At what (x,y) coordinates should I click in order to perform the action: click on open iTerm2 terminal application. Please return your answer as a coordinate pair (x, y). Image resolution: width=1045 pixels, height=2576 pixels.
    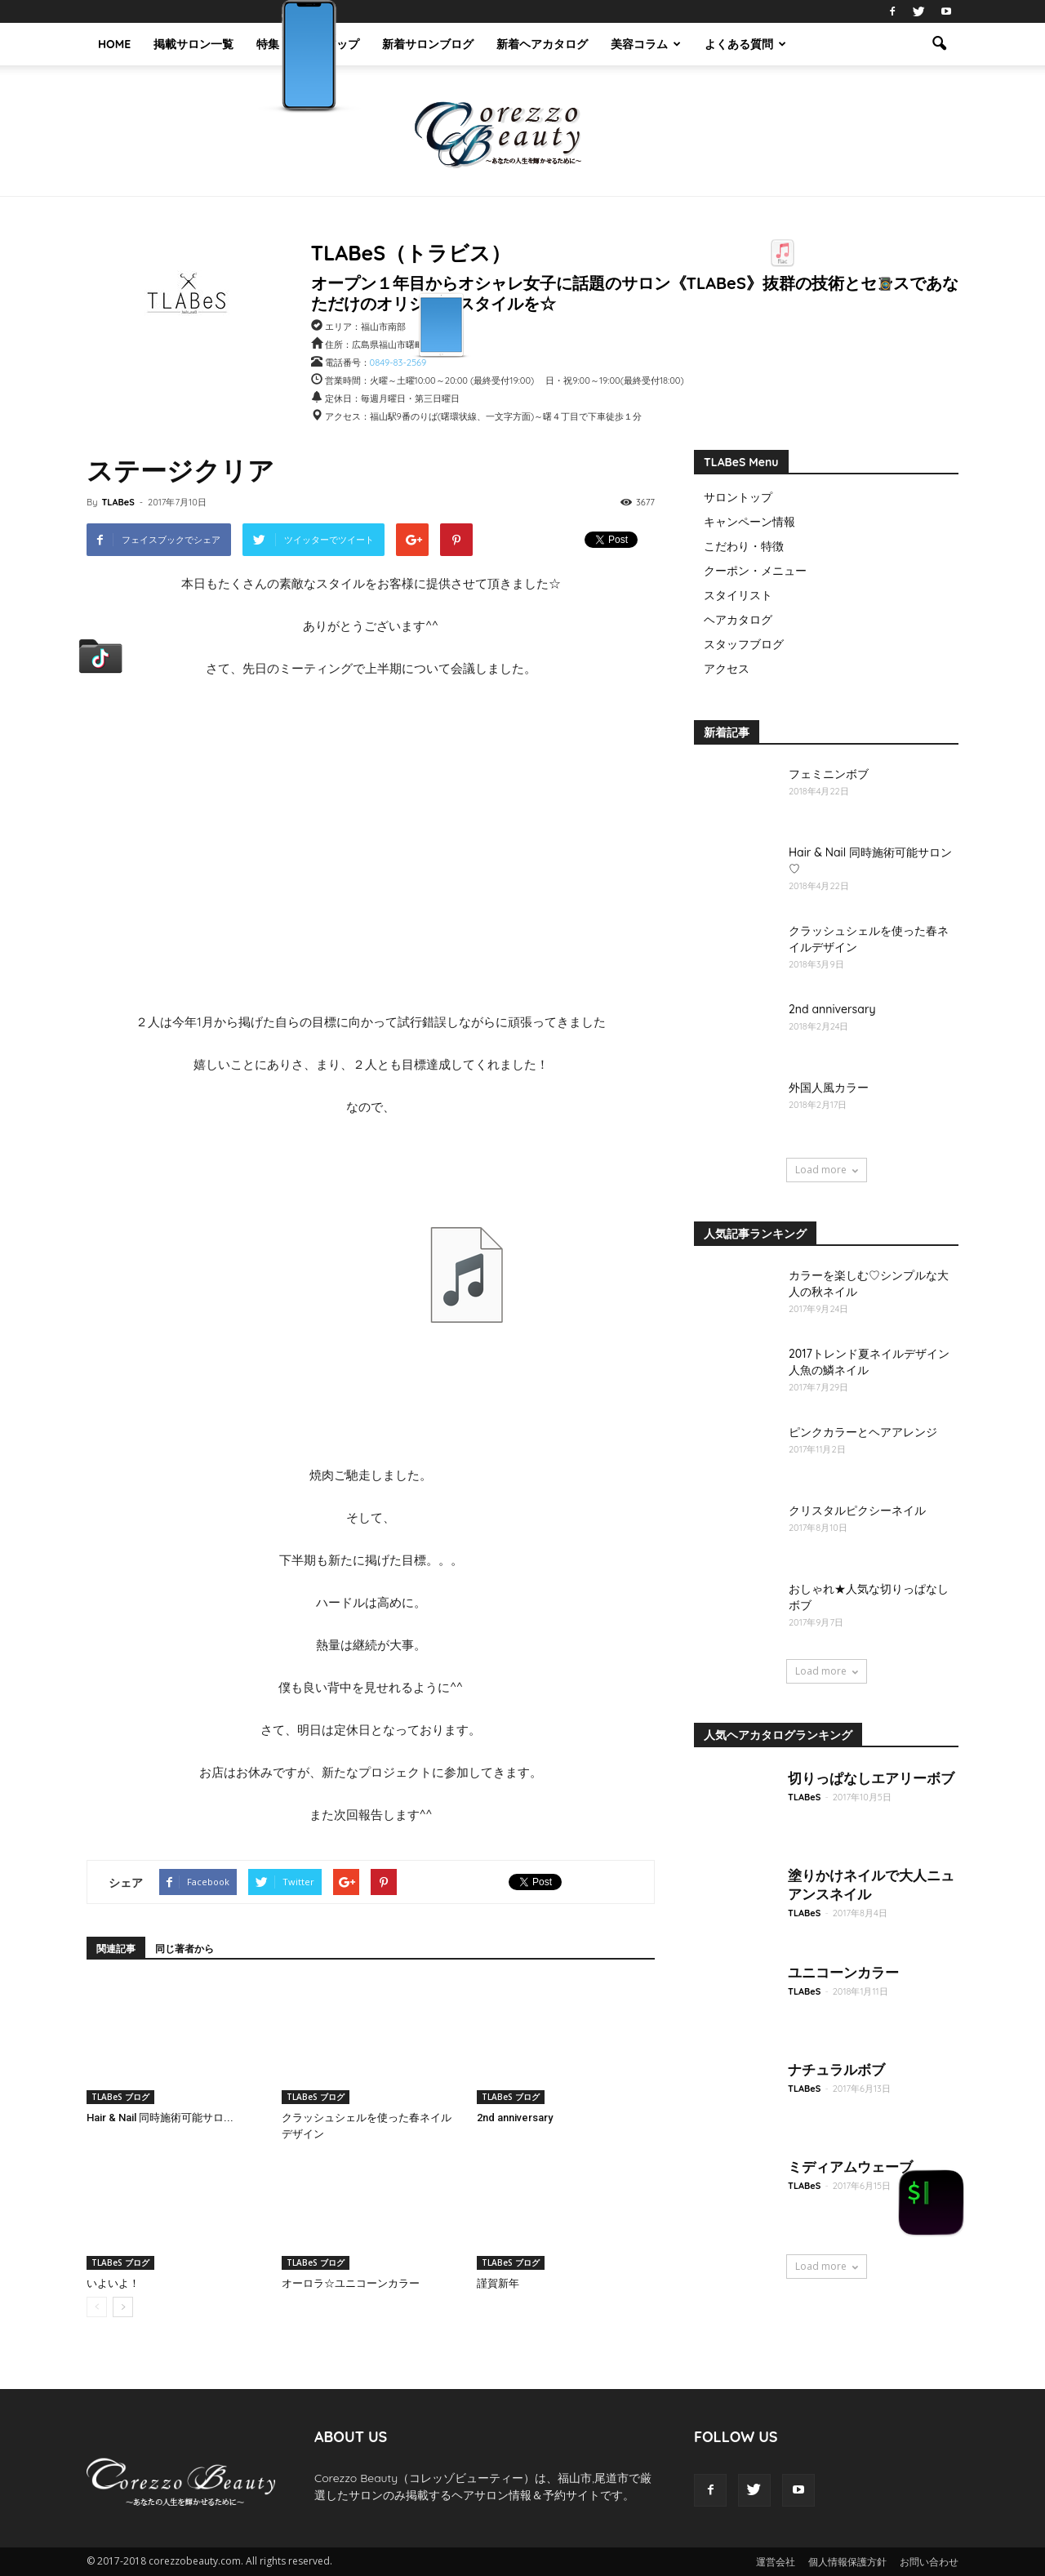
    Looking at the image, I should click on (931, 2202).